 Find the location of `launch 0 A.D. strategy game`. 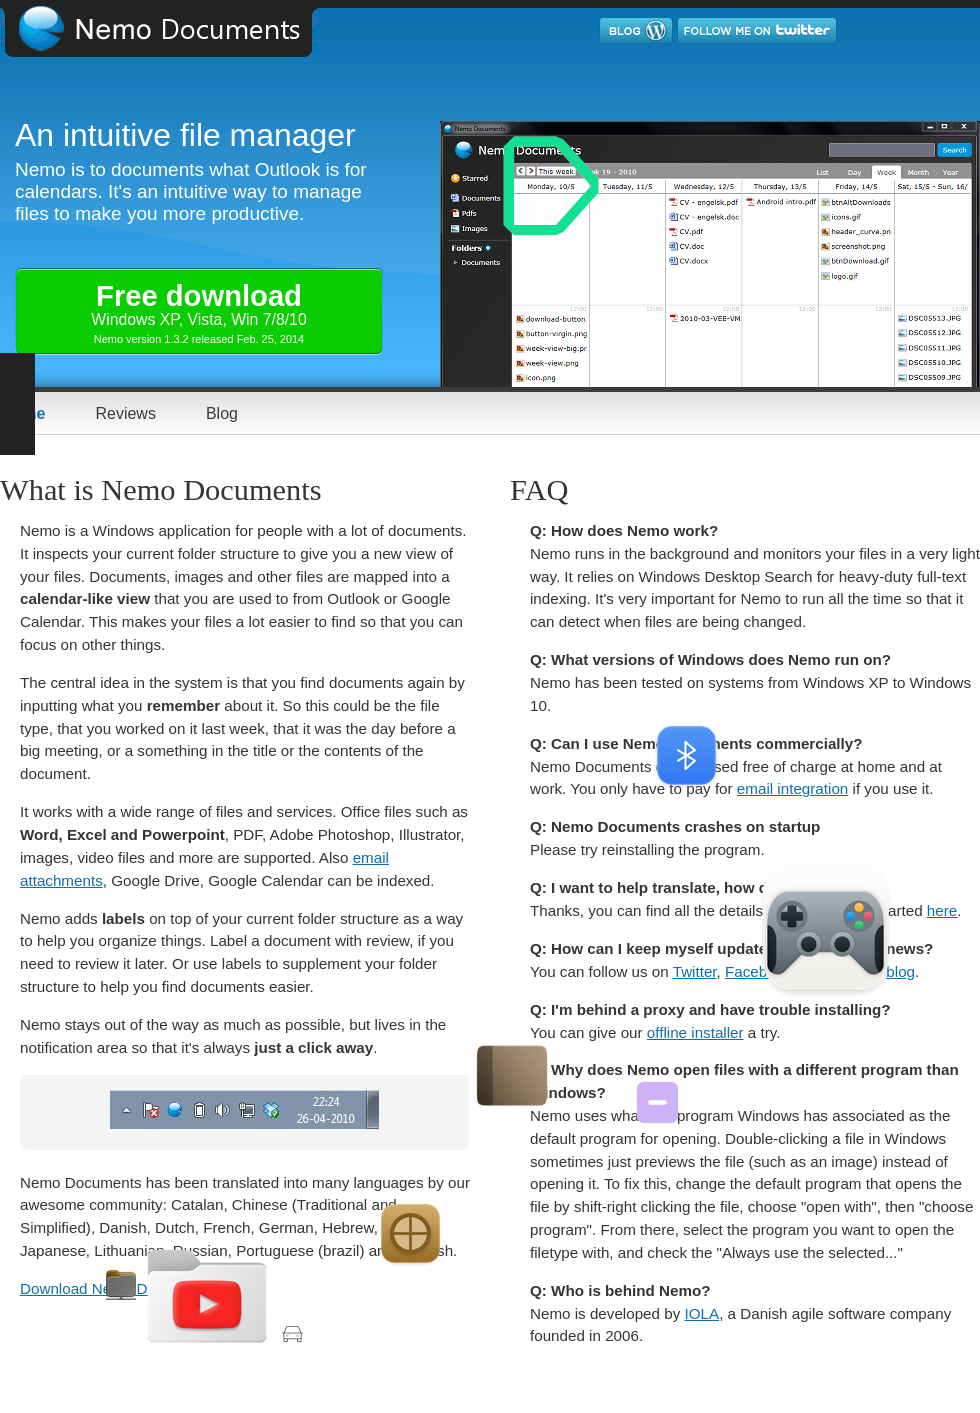

launch 0 A.D. strategy game is located at coordinates (410, 1233).